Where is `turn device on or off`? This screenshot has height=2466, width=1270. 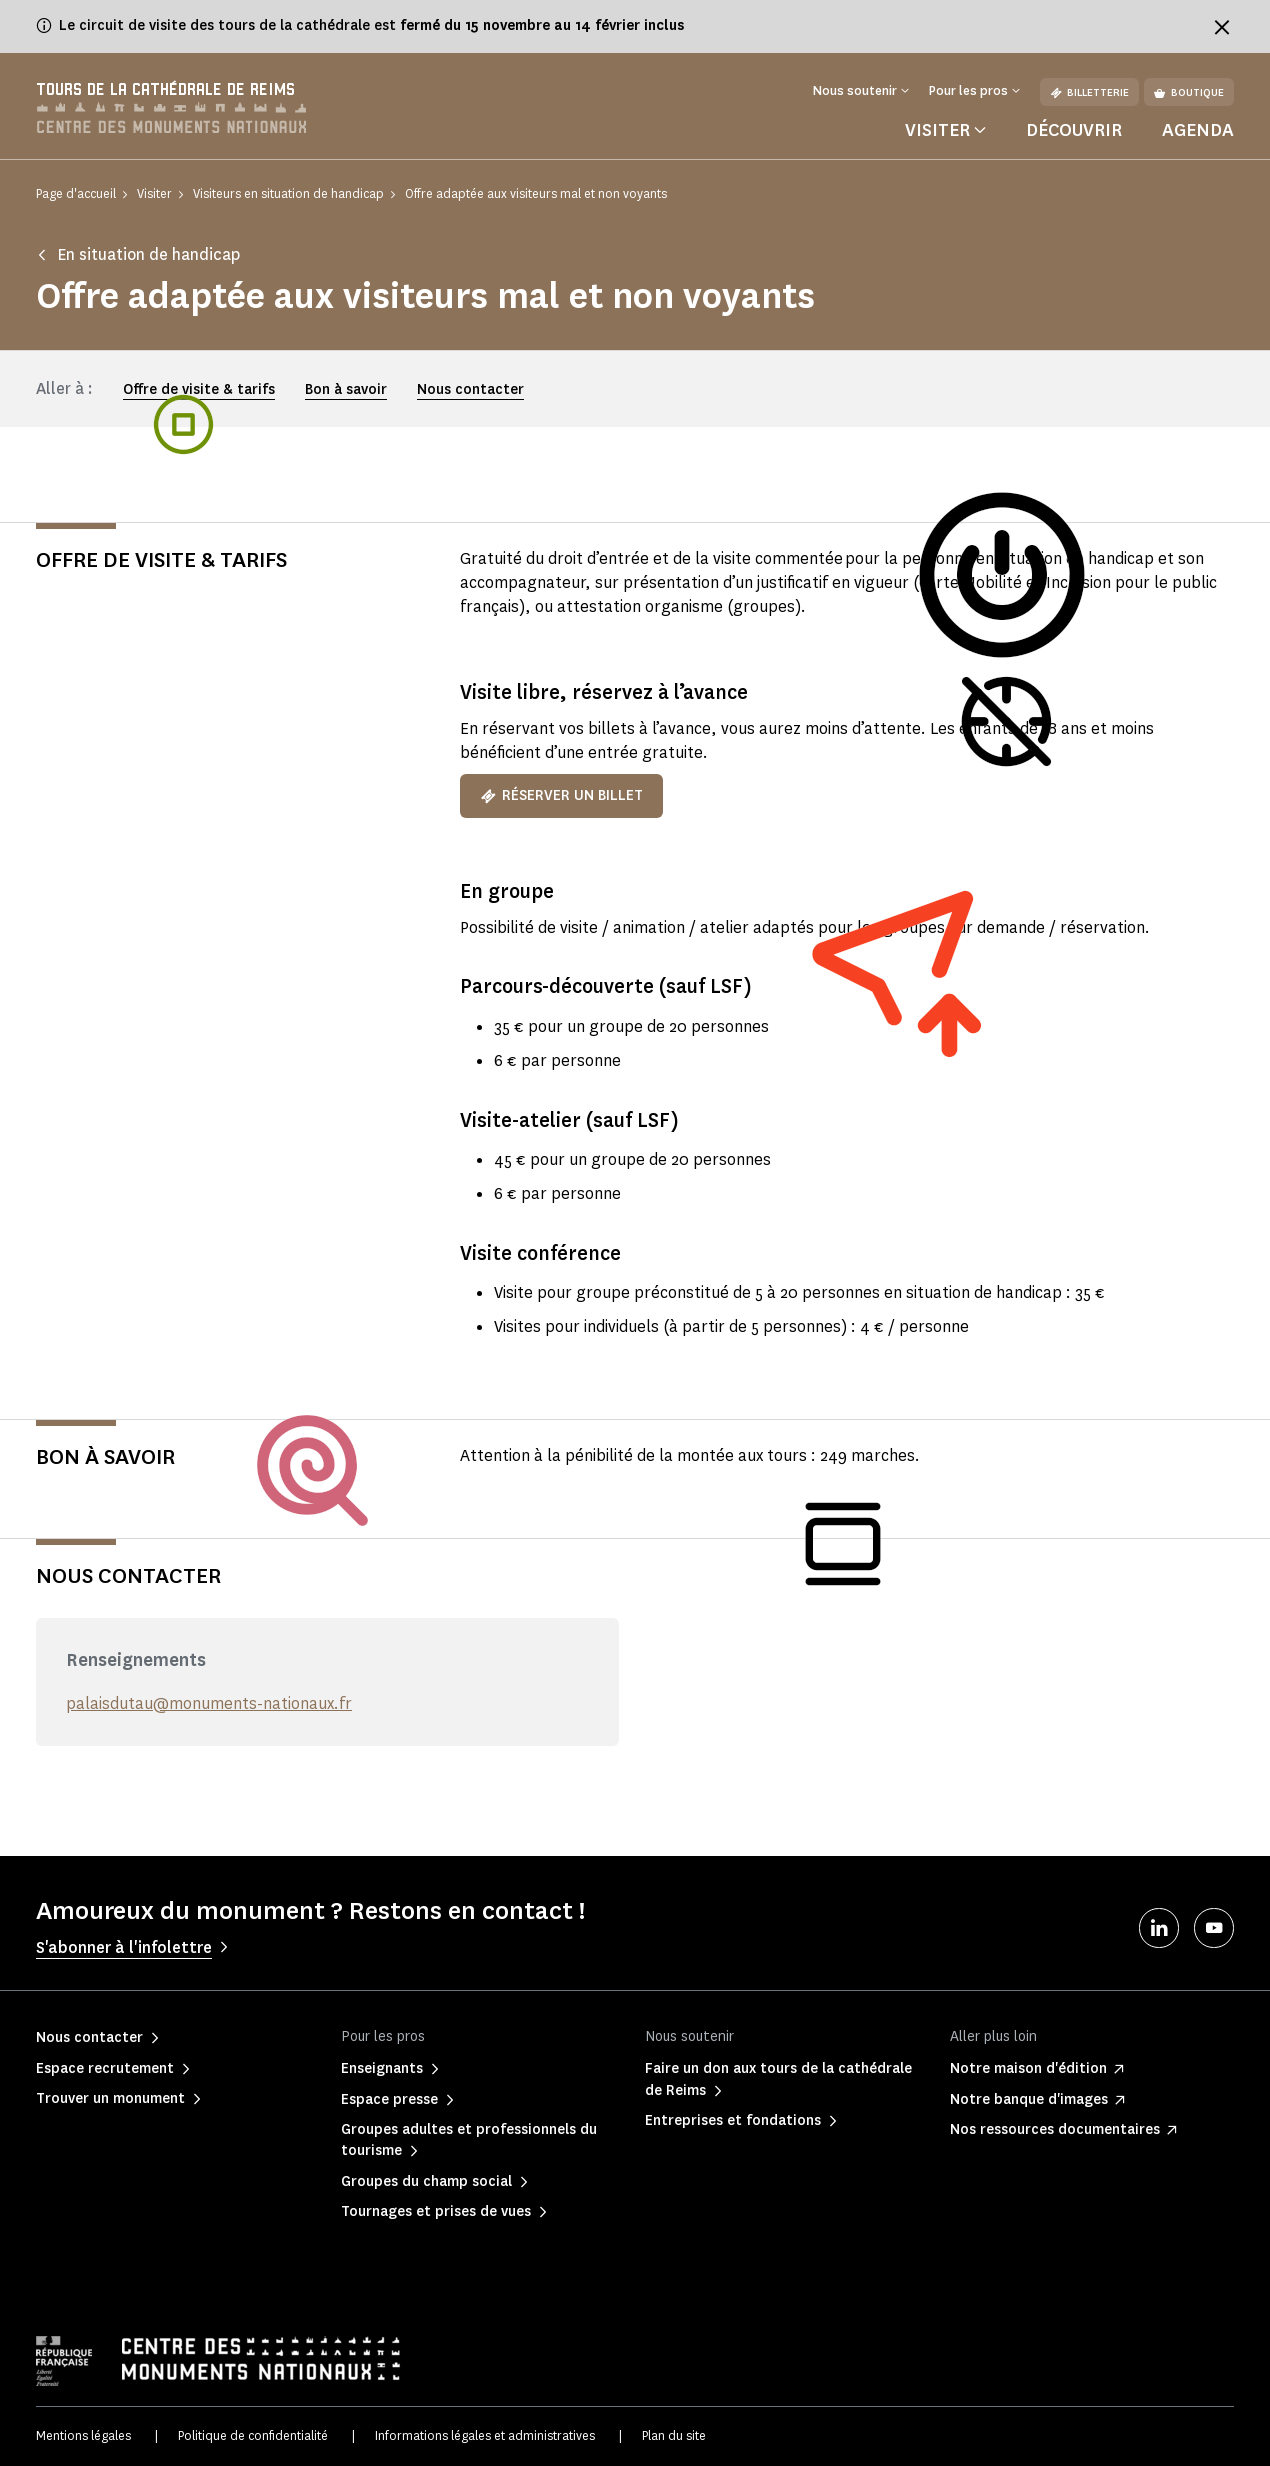
turn device on or off is located at coordinates (1002, 575).